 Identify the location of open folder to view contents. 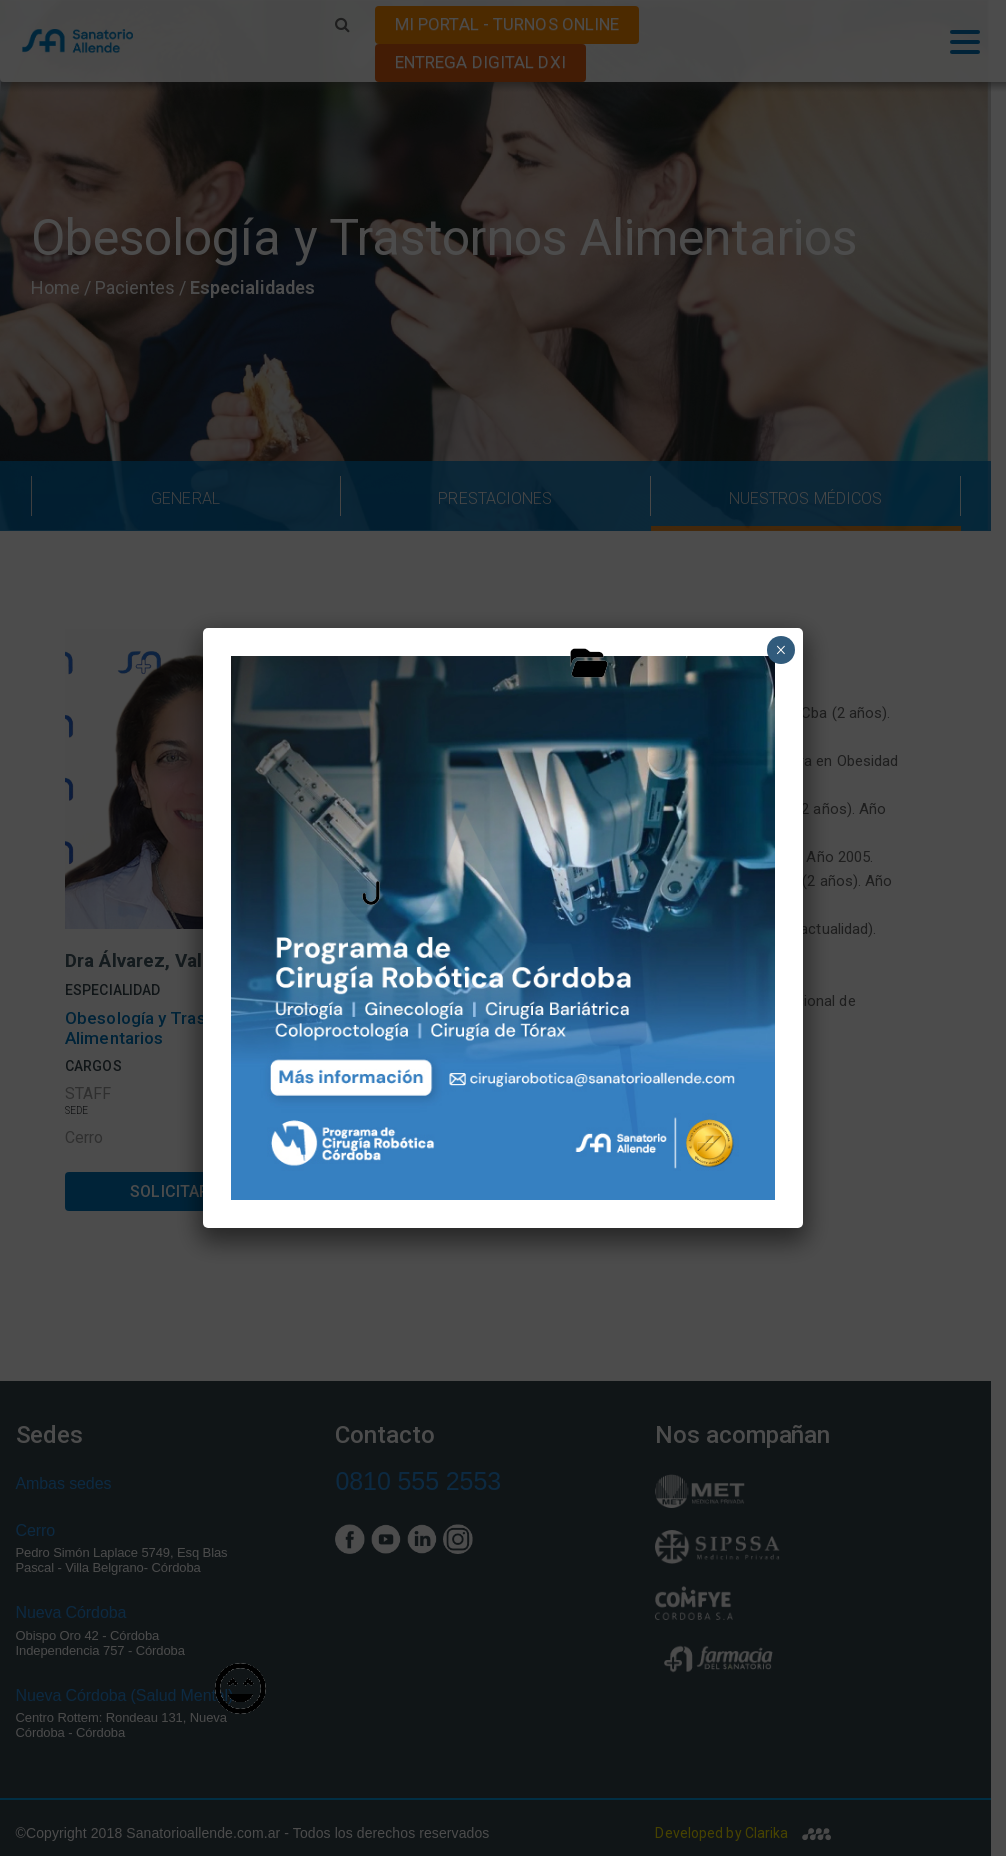
(588, 664).